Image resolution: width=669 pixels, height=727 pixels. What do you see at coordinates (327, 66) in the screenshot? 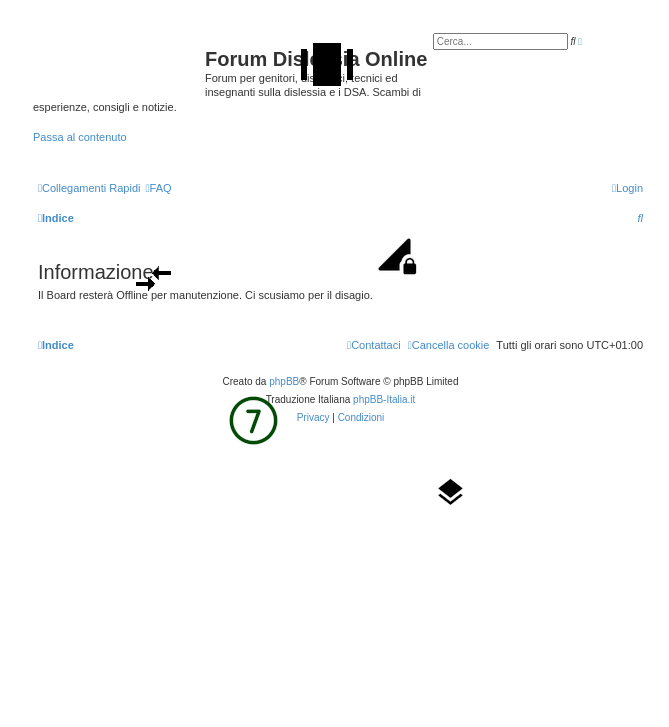
I see `view stories or vertical content feed` at bounding box center [327, 66].